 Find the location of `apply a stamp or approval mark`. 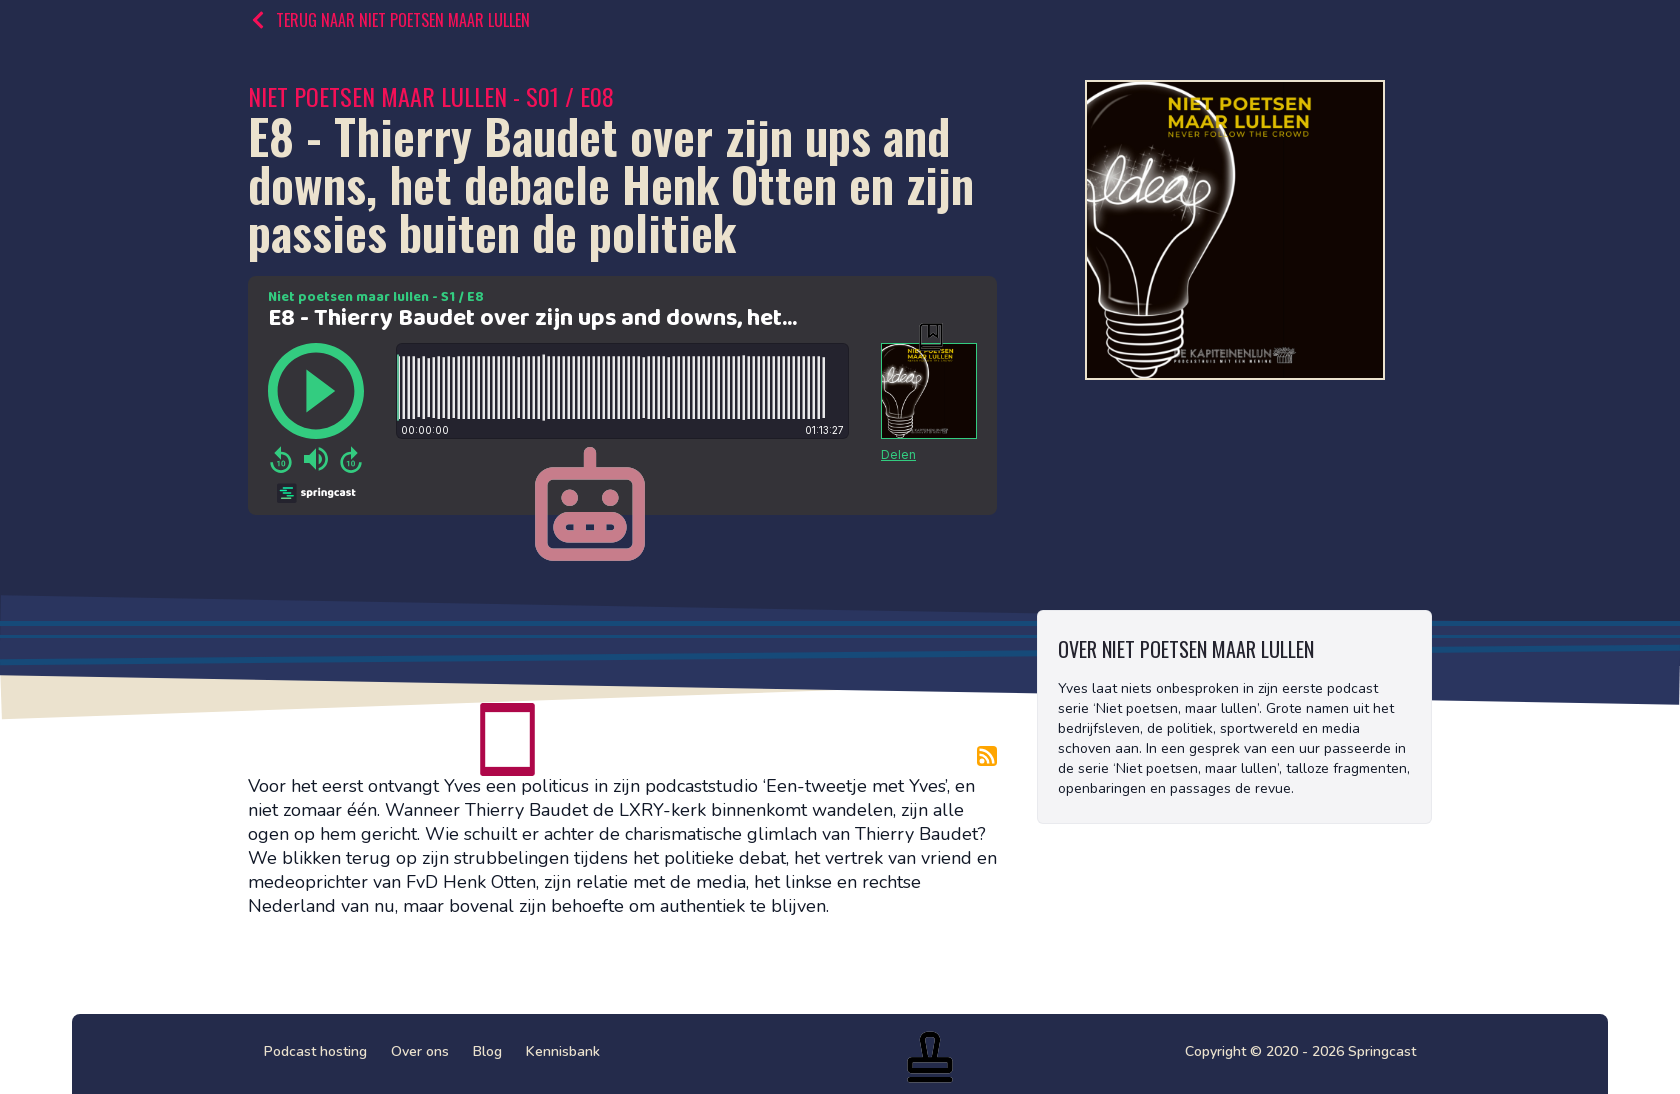

apply a stamp or approval mark is located at coordinates (930, 1058).